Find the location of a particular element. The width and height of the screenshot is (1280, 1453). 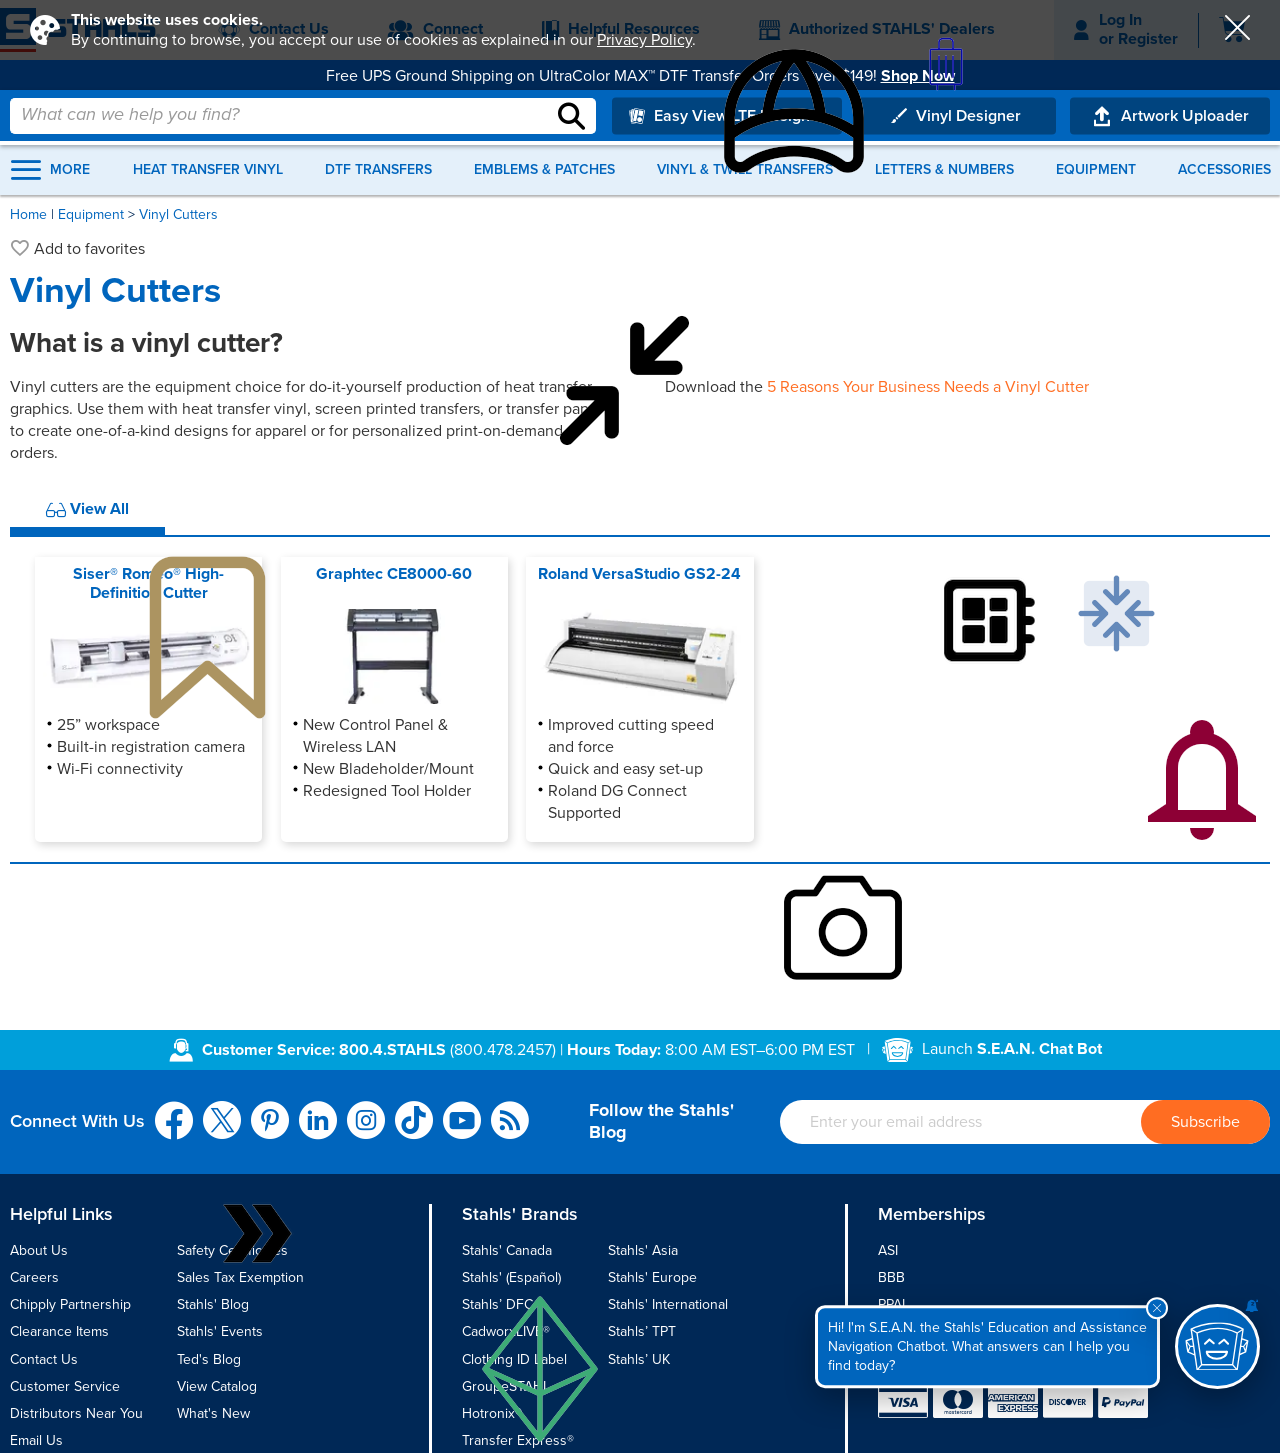

view notifications is located at coordinates (1202, 780).